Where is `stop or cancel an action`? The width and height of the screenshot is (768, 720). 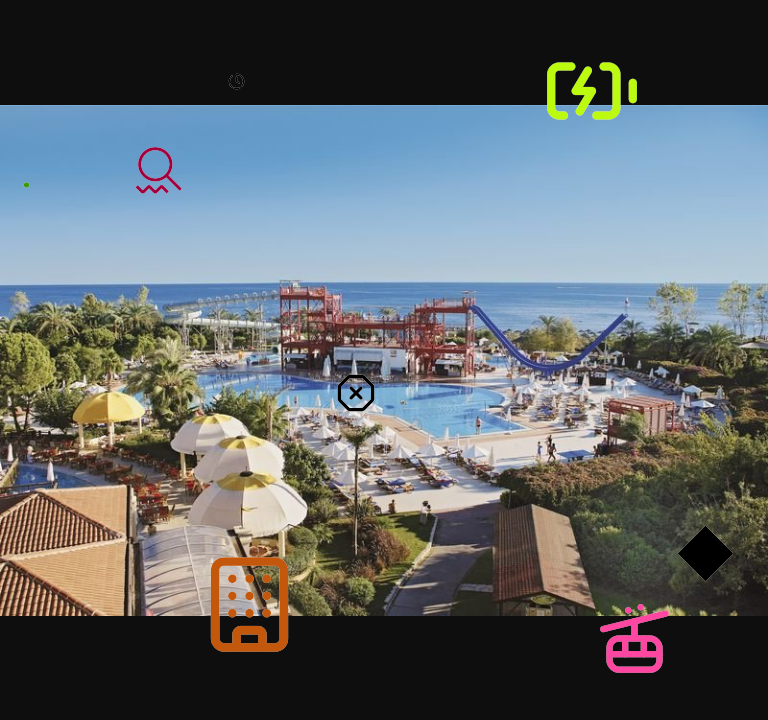
stop or cancel an action is located at coordinates (356, 393).